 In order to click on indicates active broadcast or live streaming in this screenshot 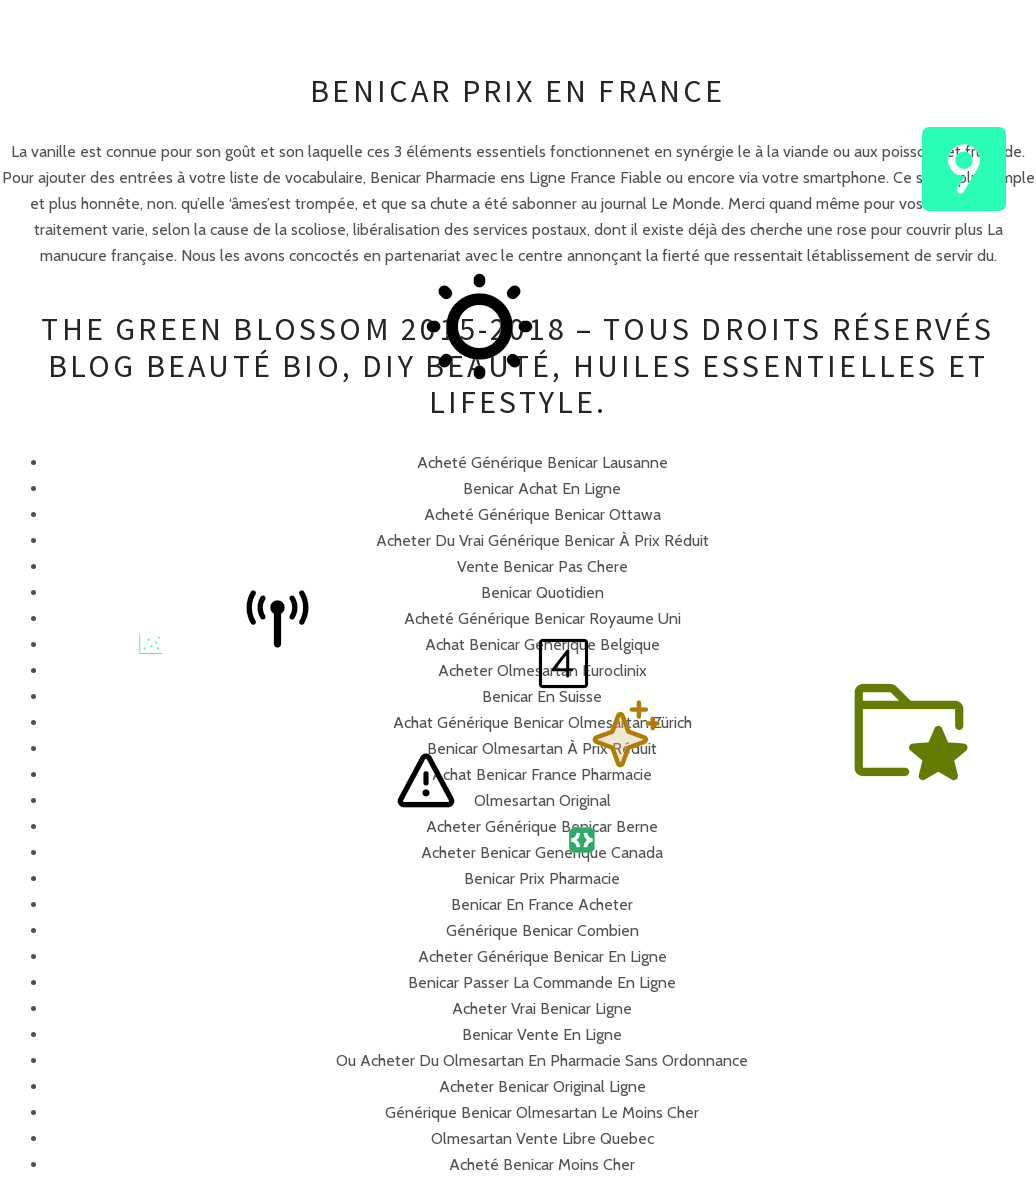, I will do `click(277, 618)`.